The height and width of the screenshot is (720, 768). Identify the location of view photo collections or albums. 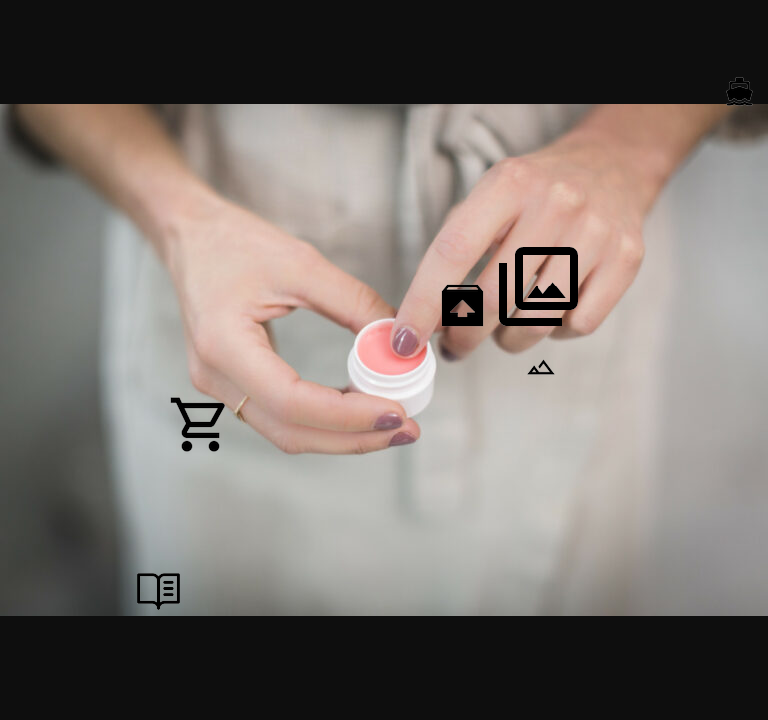
(538, 286).